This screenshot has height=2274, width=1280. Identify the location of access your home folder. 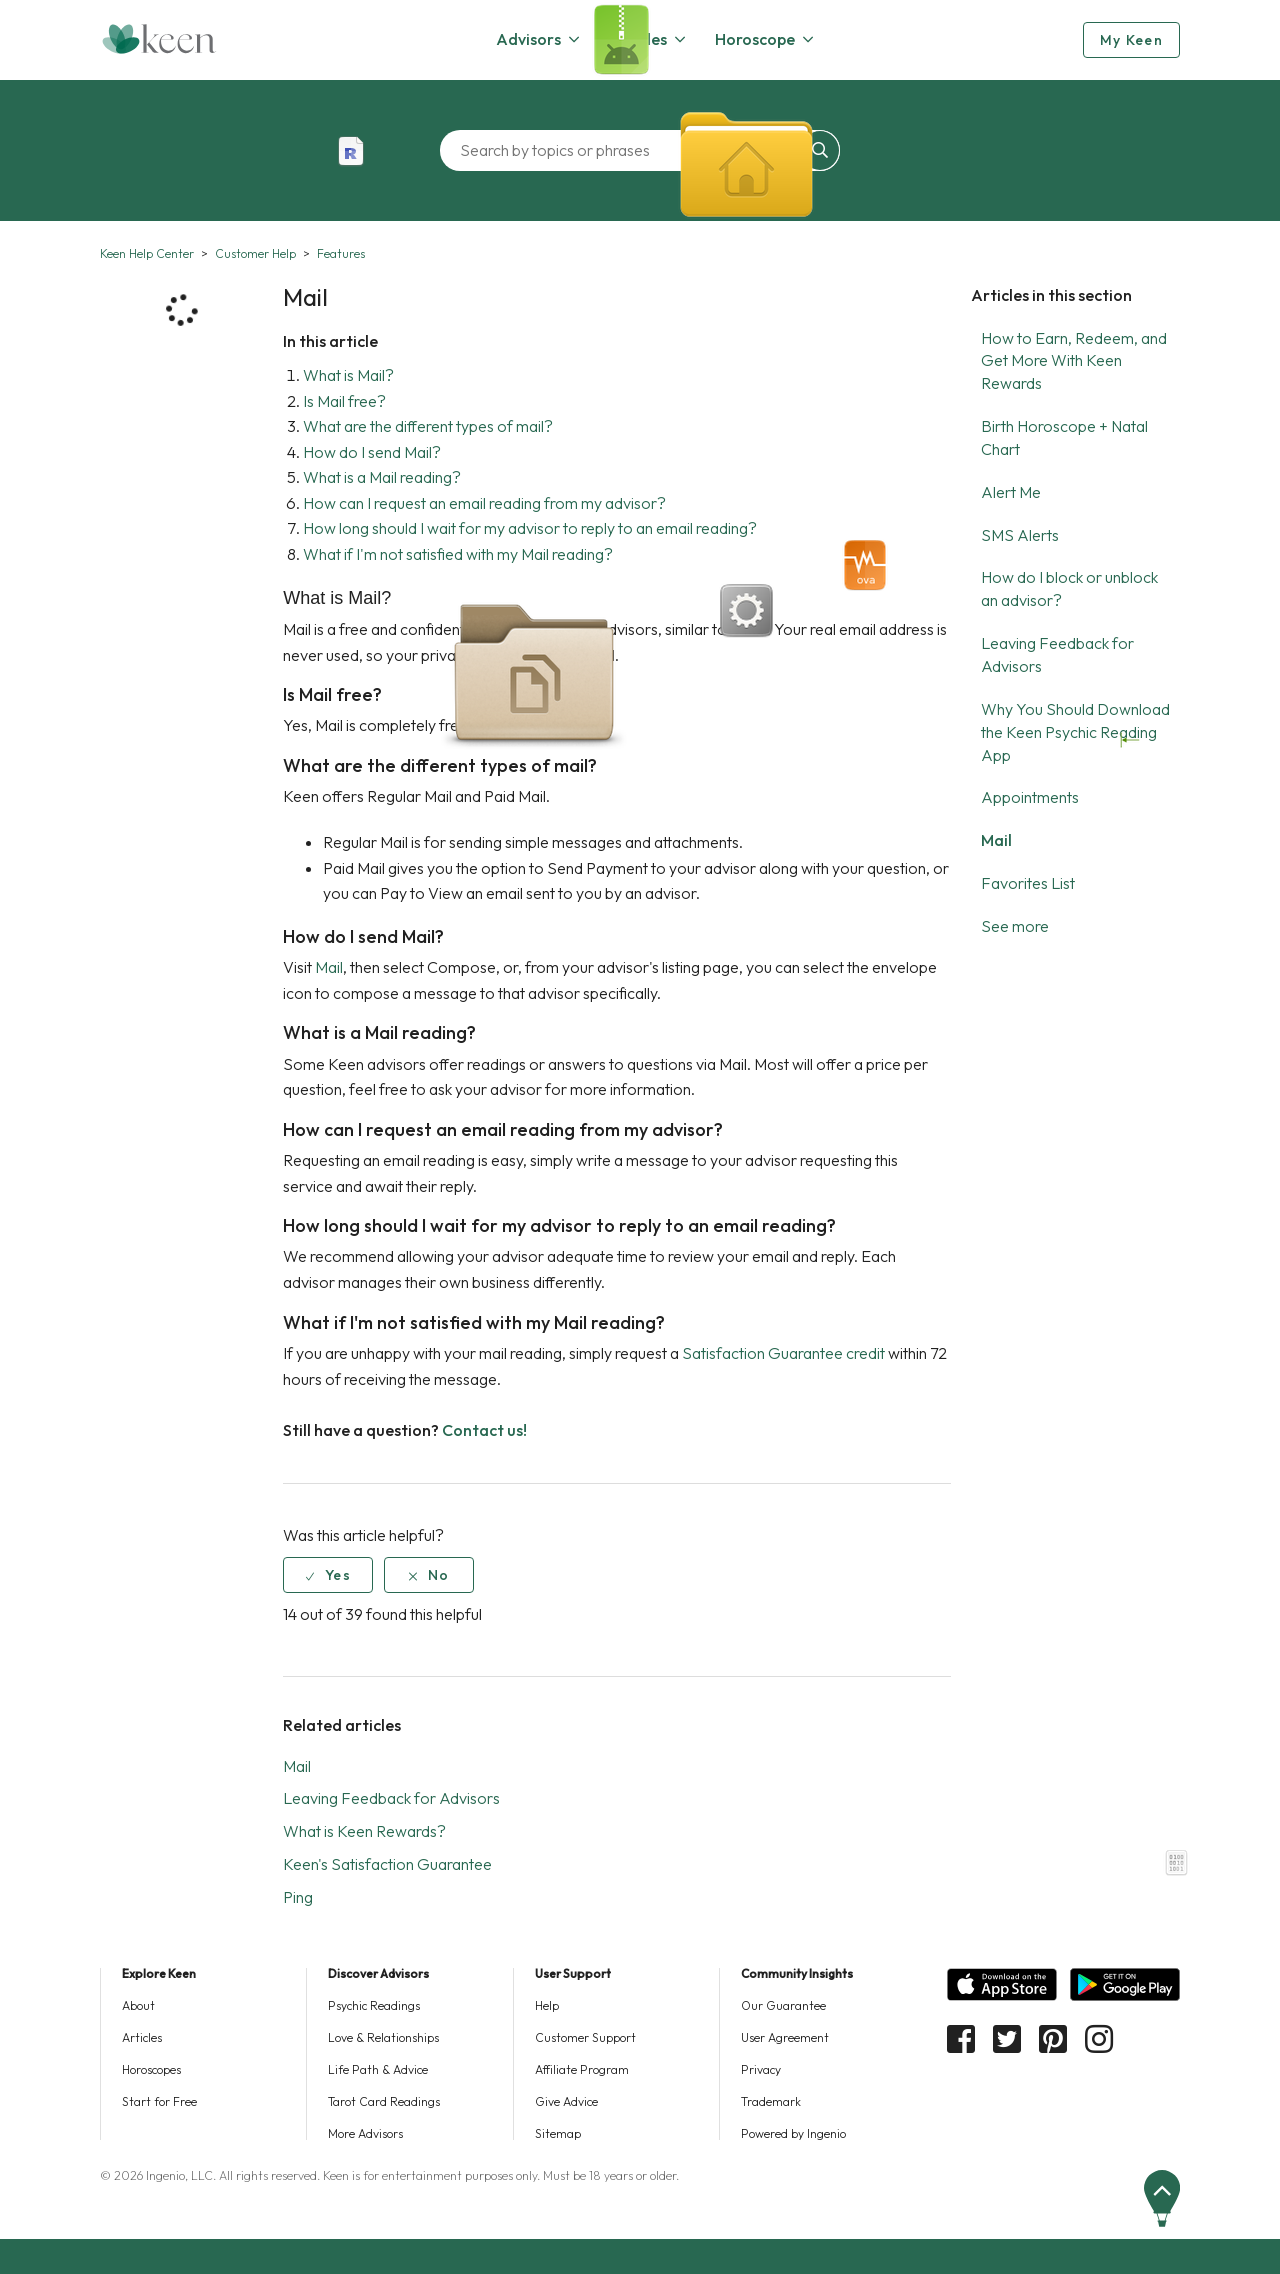
(746, 164).